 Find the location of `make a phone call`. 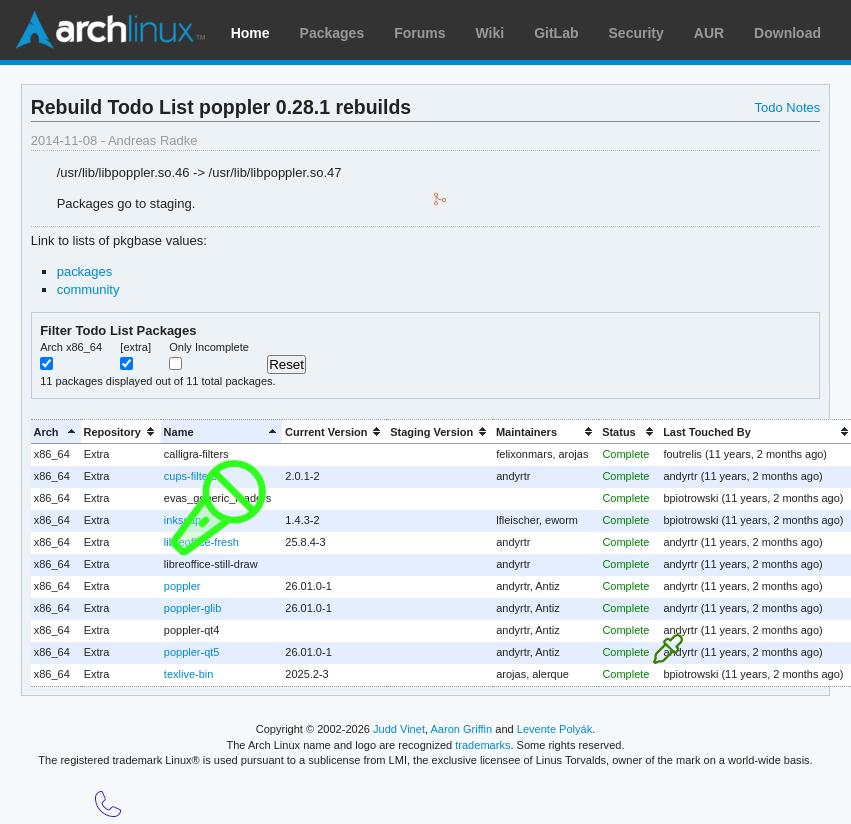

make a phone call is located at coordinates (107, 804).